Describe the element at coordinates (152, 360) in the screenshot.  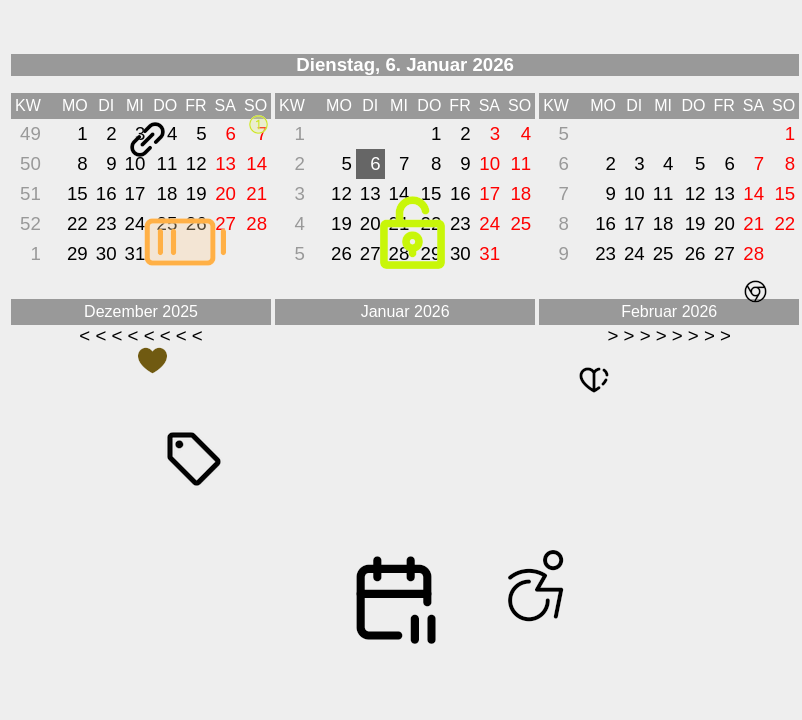
I see `add to favorites` at that location.